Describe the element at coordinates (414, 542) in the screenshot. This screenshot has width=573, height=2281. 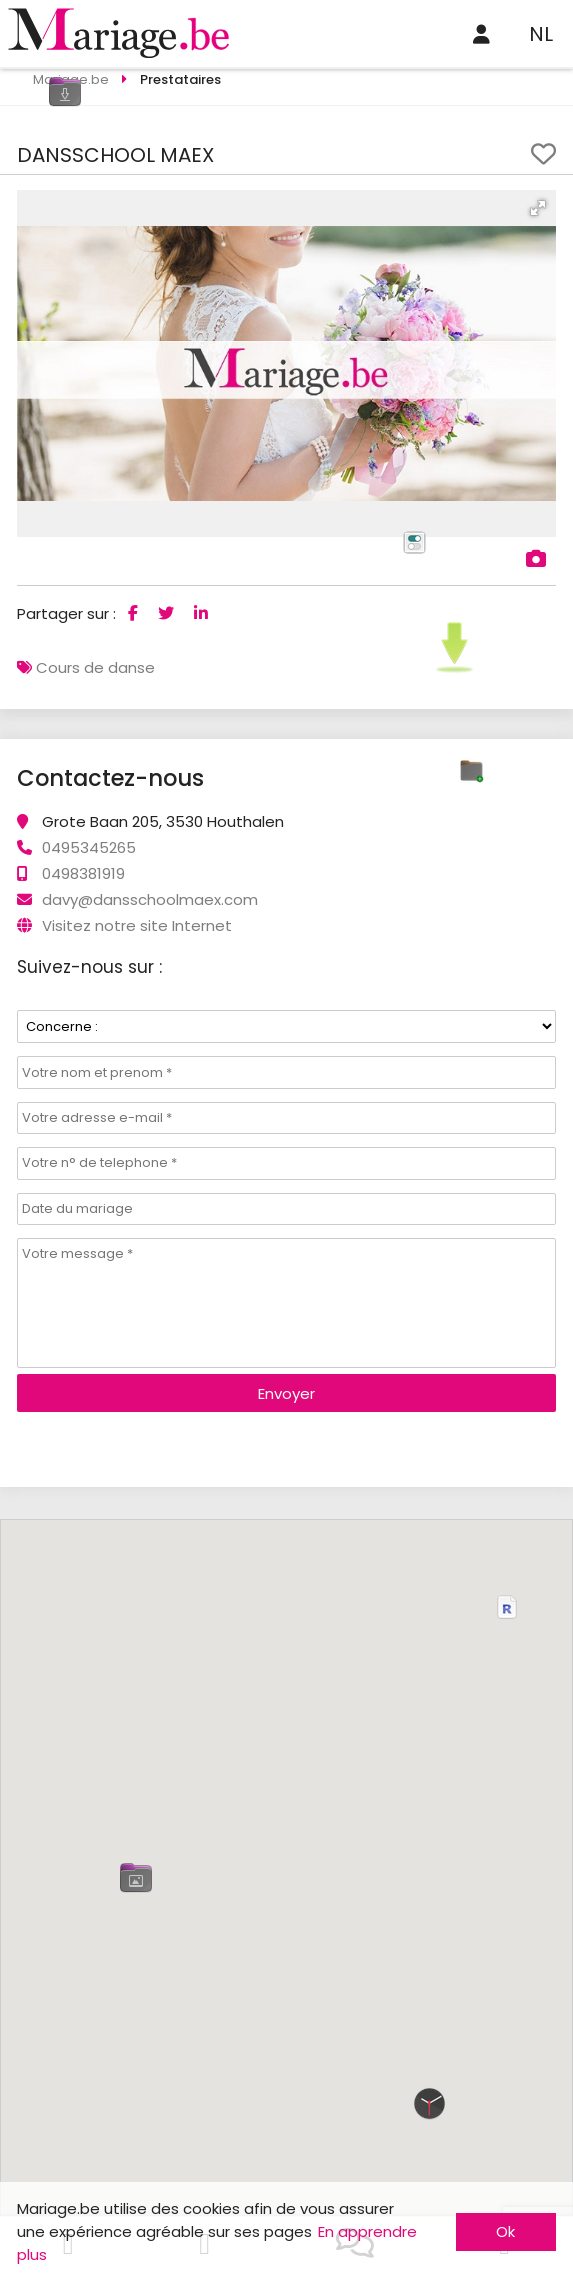
I see `open system settings or preferences` at that location.